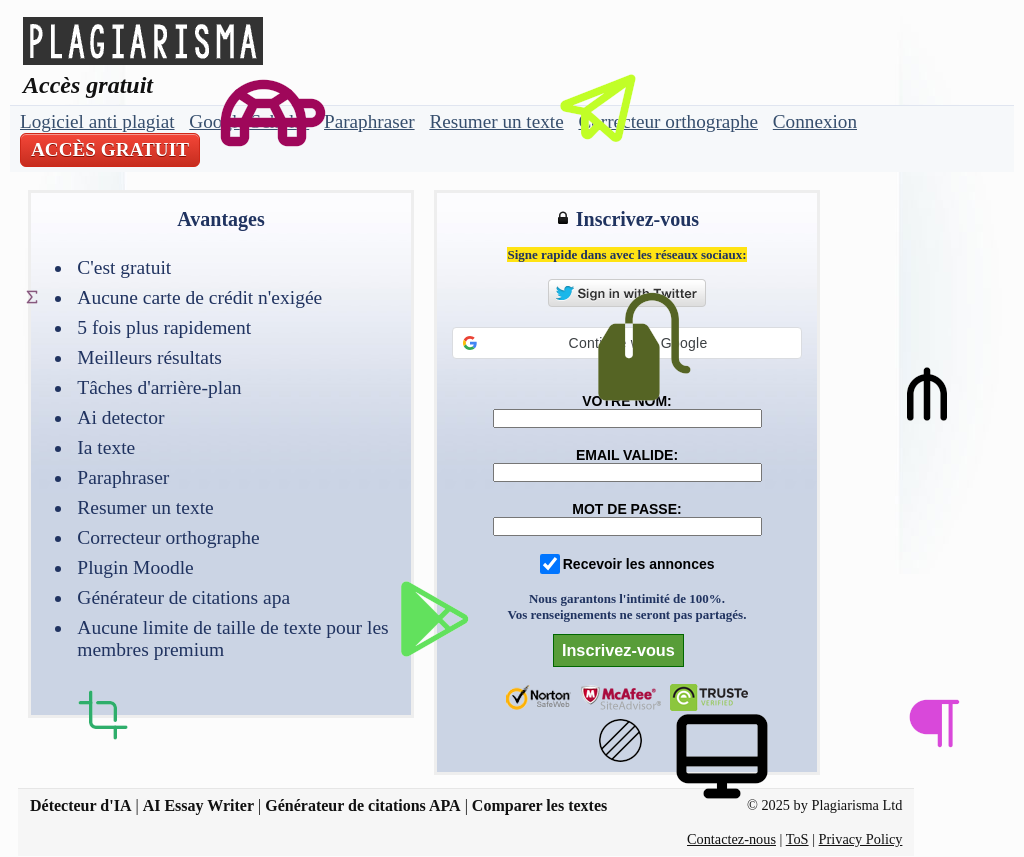 This screenshot has height=857, width=1024. I want to click on browse tea or hot beverage options, so click(640, 350).